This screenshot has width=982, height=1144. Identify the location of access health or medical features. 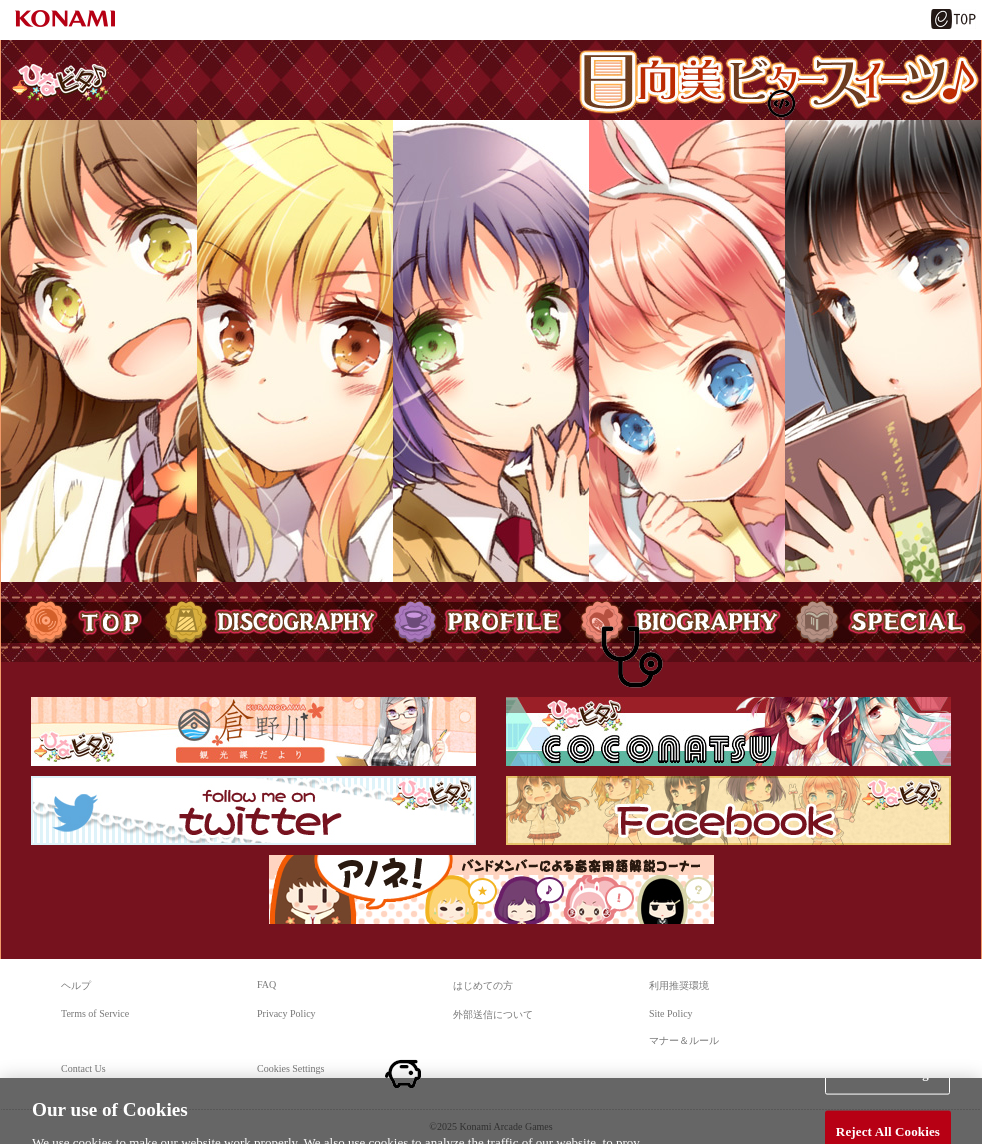
(627, 654).